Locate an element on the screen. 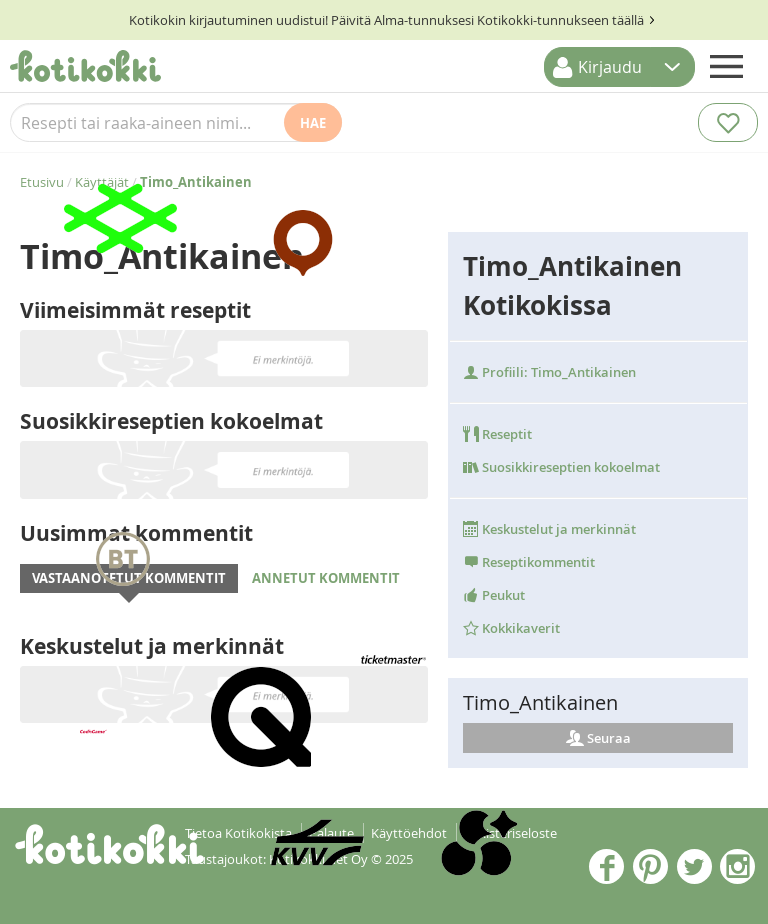  BT (British Telecom) company logo is located at coordinates (123, 559).